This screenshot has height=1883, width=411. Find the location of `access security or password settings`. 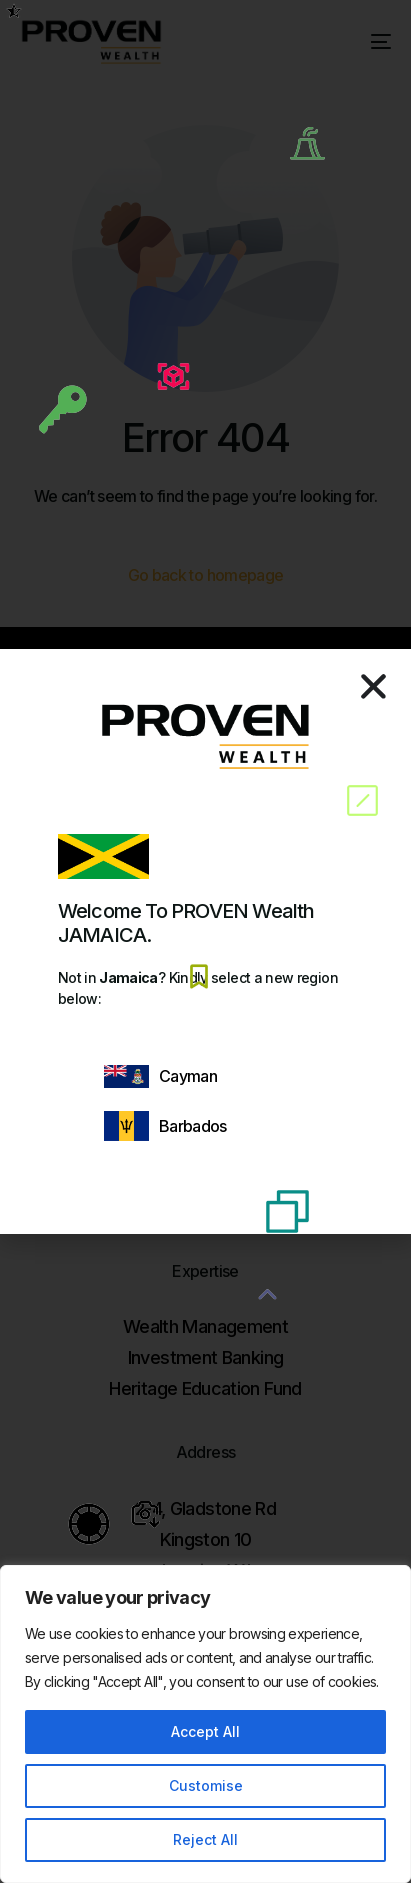

access security or password settings is located at coordinates (62, 409).